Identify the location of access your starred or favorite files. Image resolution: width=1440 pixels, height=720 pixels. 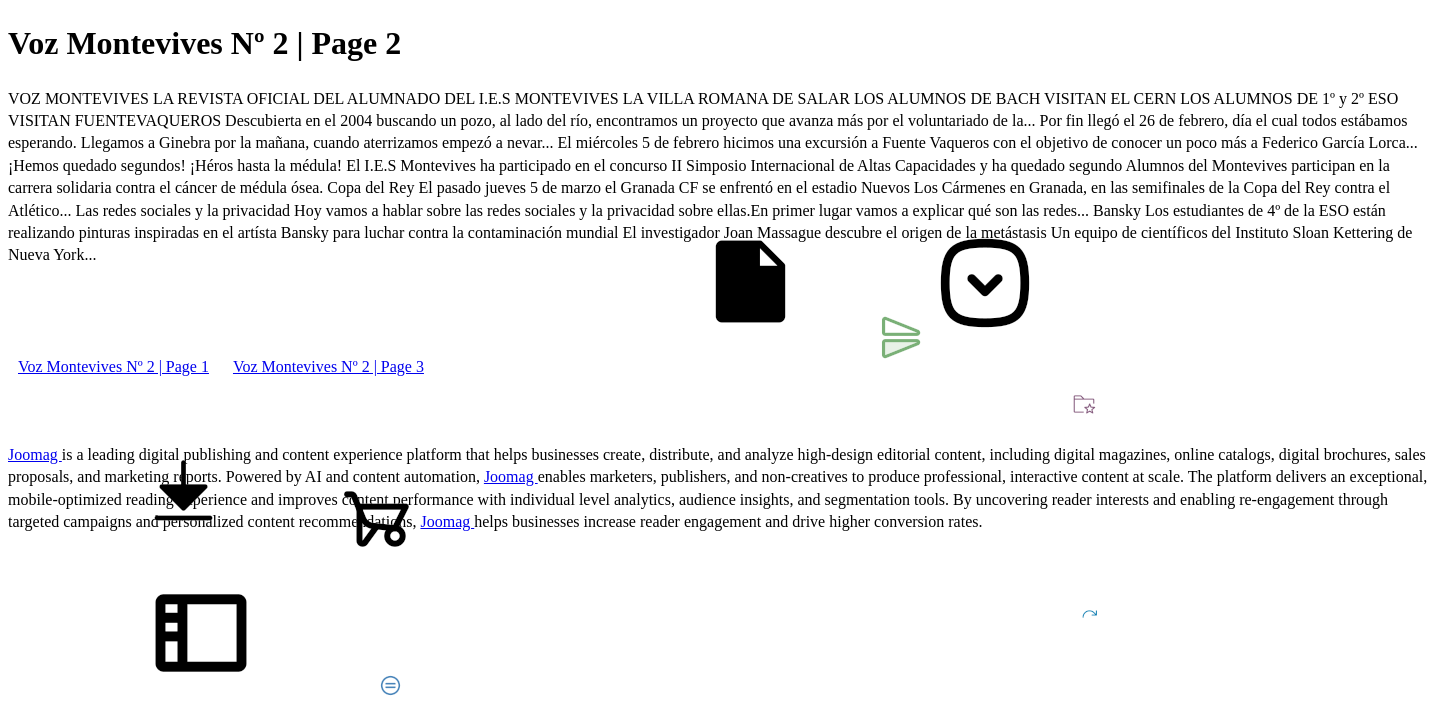
(1084, 404).